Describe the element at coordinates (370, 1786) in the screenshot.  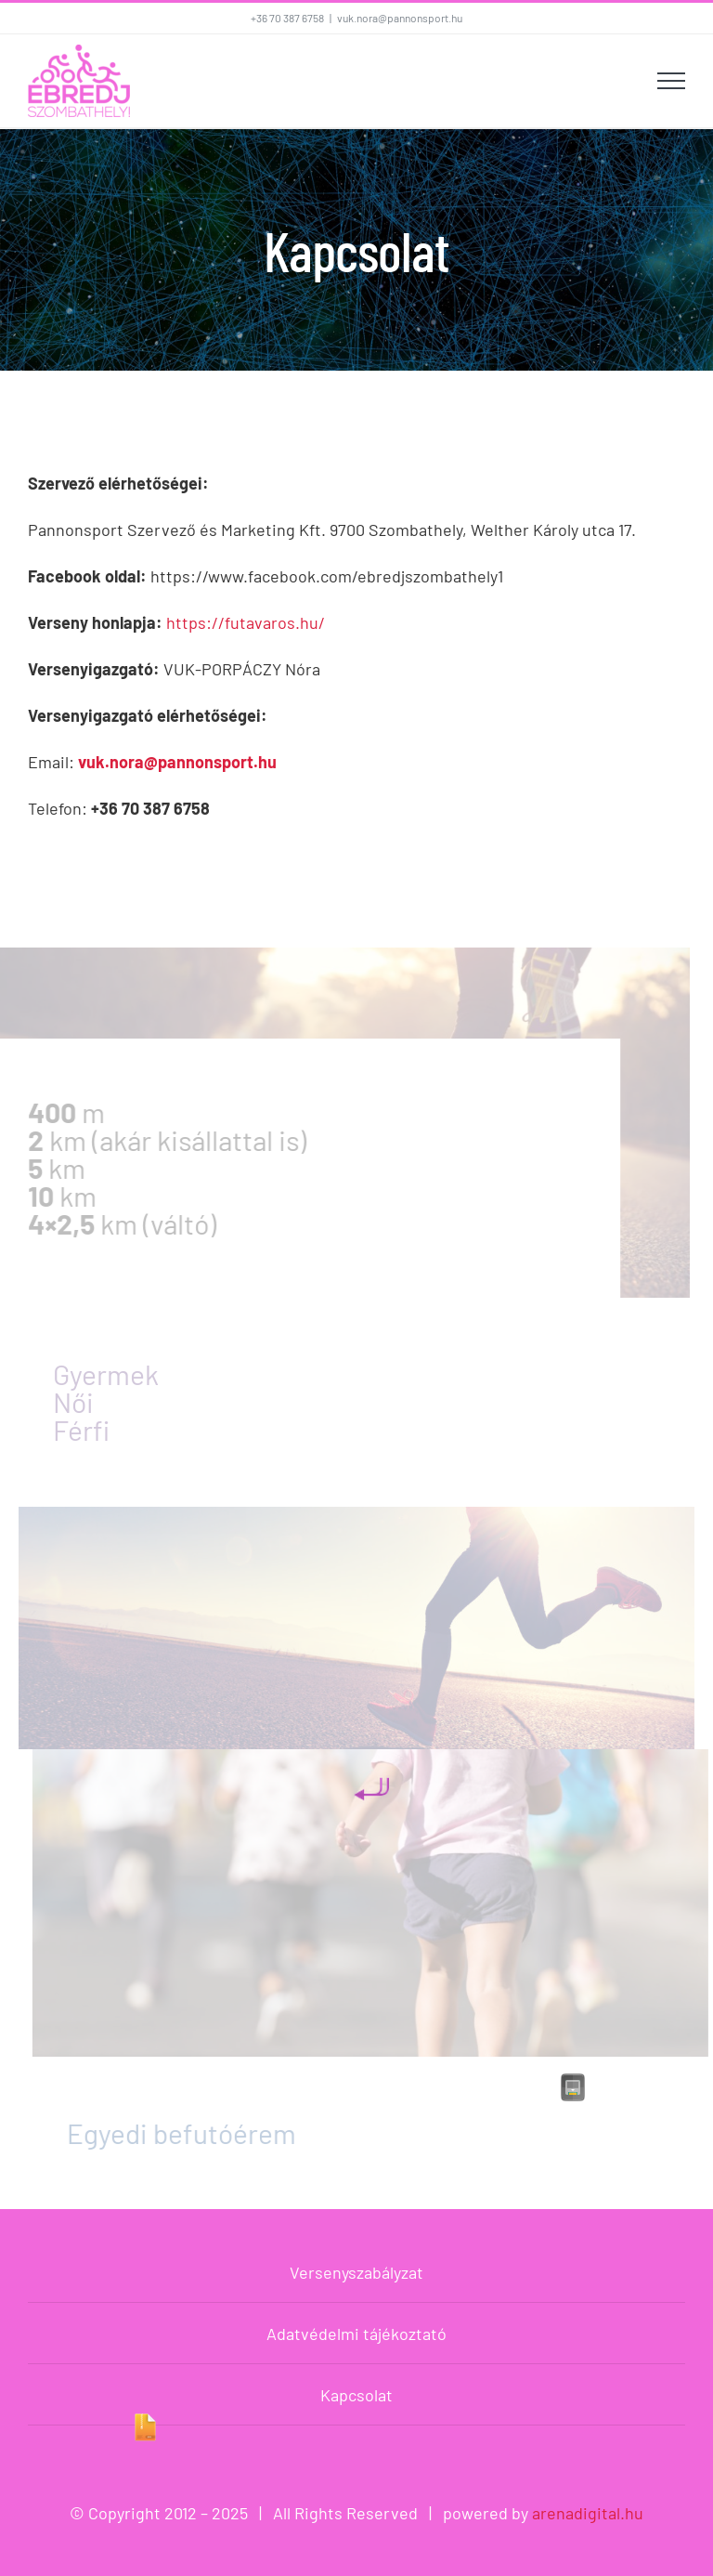
I see `reply to all recipients of an email` at that location.